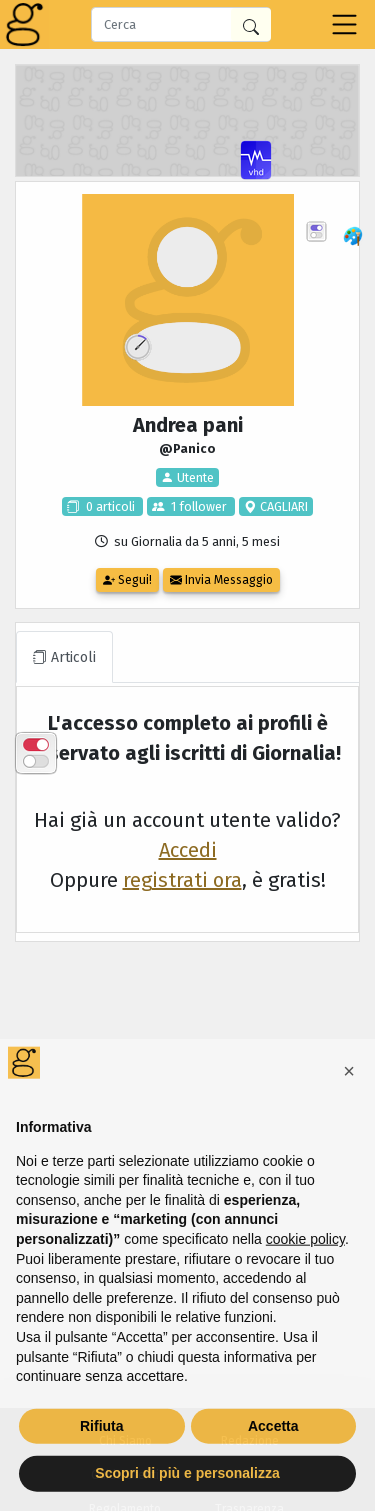 This screenshot has height=1511, width=375. Describe the element at coordinates (138, 347) in the screenshot. I see `open sysprof system profiler` at that location.